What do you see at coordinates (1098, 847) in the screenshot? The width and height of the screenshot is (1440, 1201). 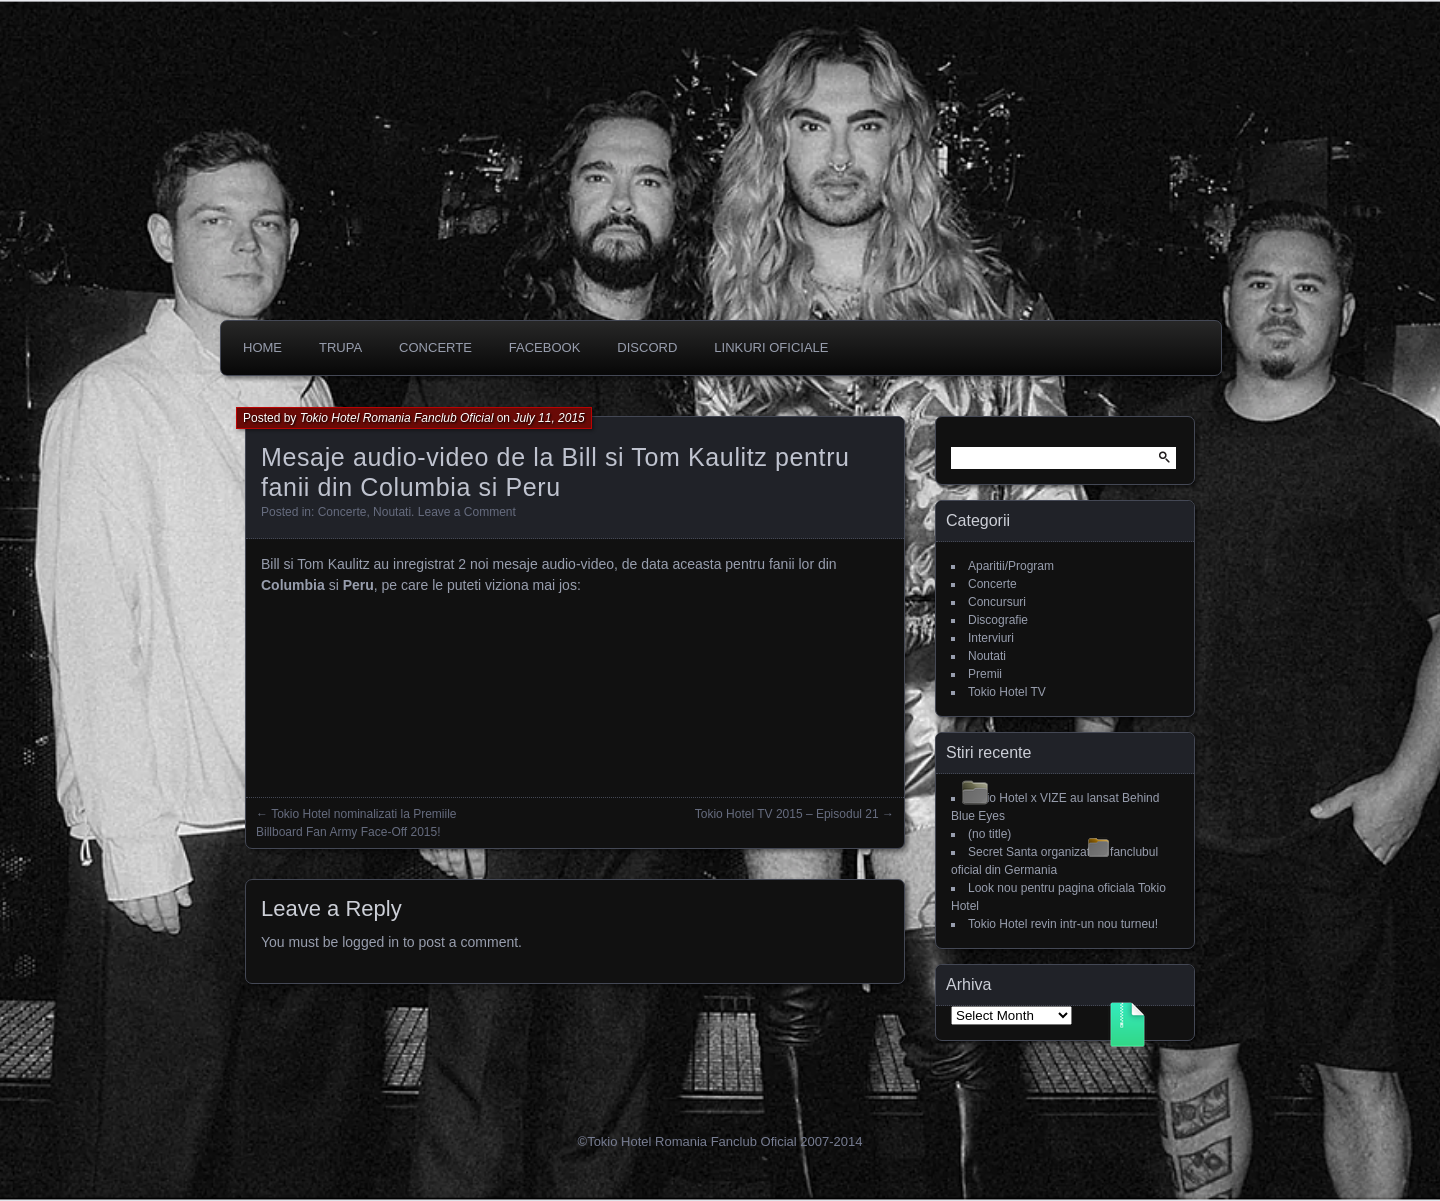 I see `open folder to view contents` at bounding box center [1098, 847].